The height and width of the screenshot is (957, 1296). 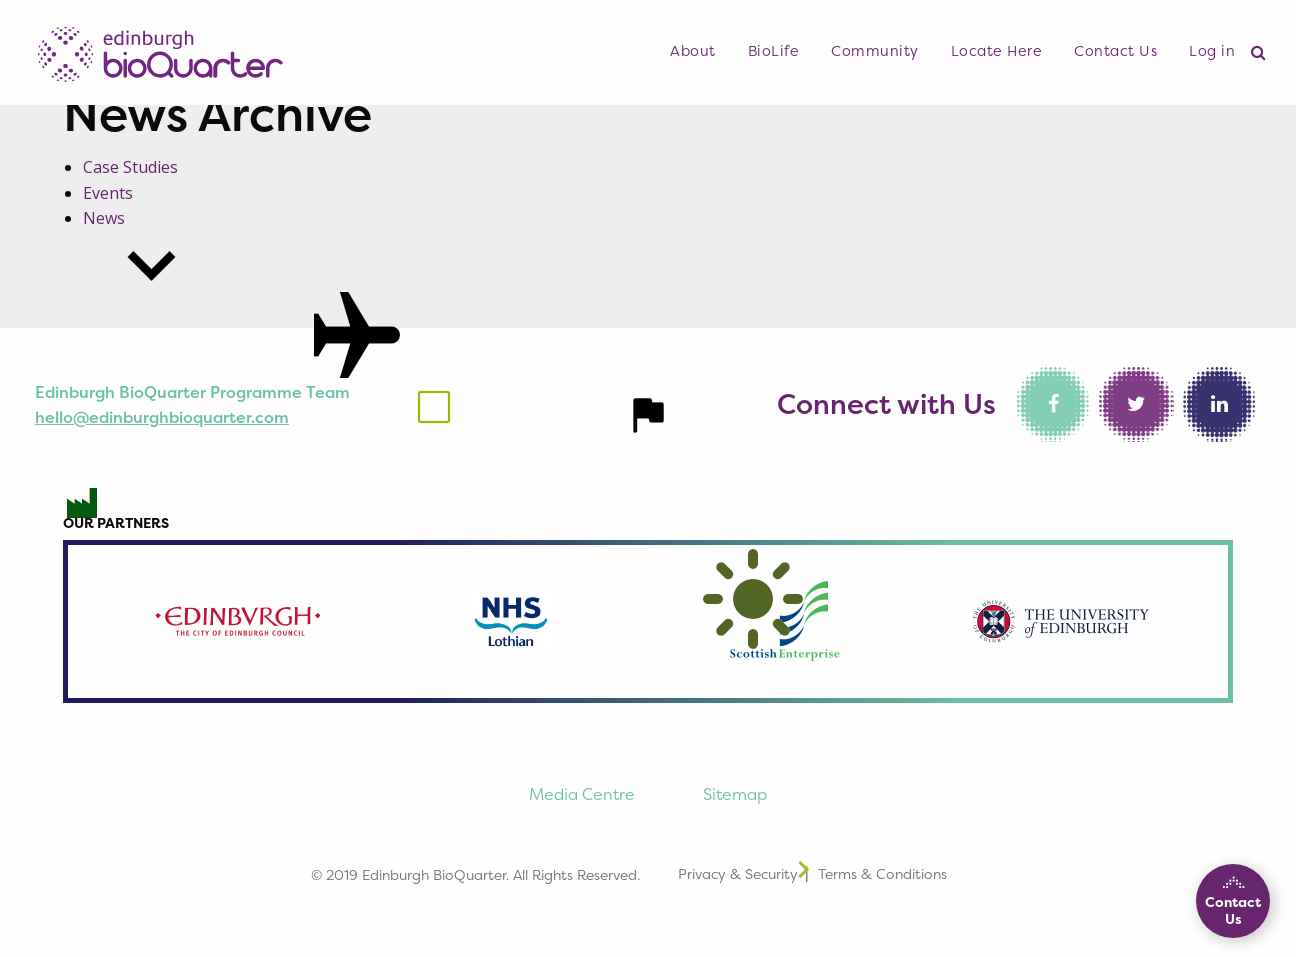 What do you see at coordinates (82, 503) in the screenshot?
I see `view manufacturing or production settings` at bounding box center [82, 503].